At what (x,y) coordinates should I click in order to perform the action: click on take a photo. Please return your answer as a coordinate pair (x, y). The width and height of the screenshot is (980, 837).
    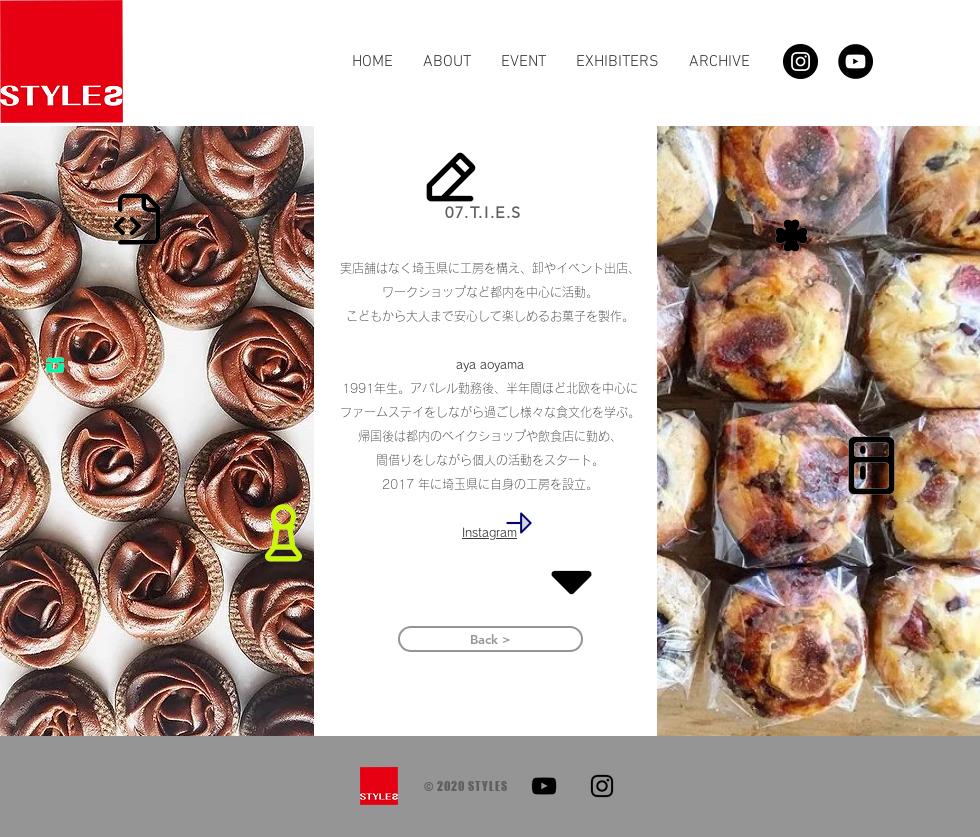
    Looking at the image, I should click on (55, 365).